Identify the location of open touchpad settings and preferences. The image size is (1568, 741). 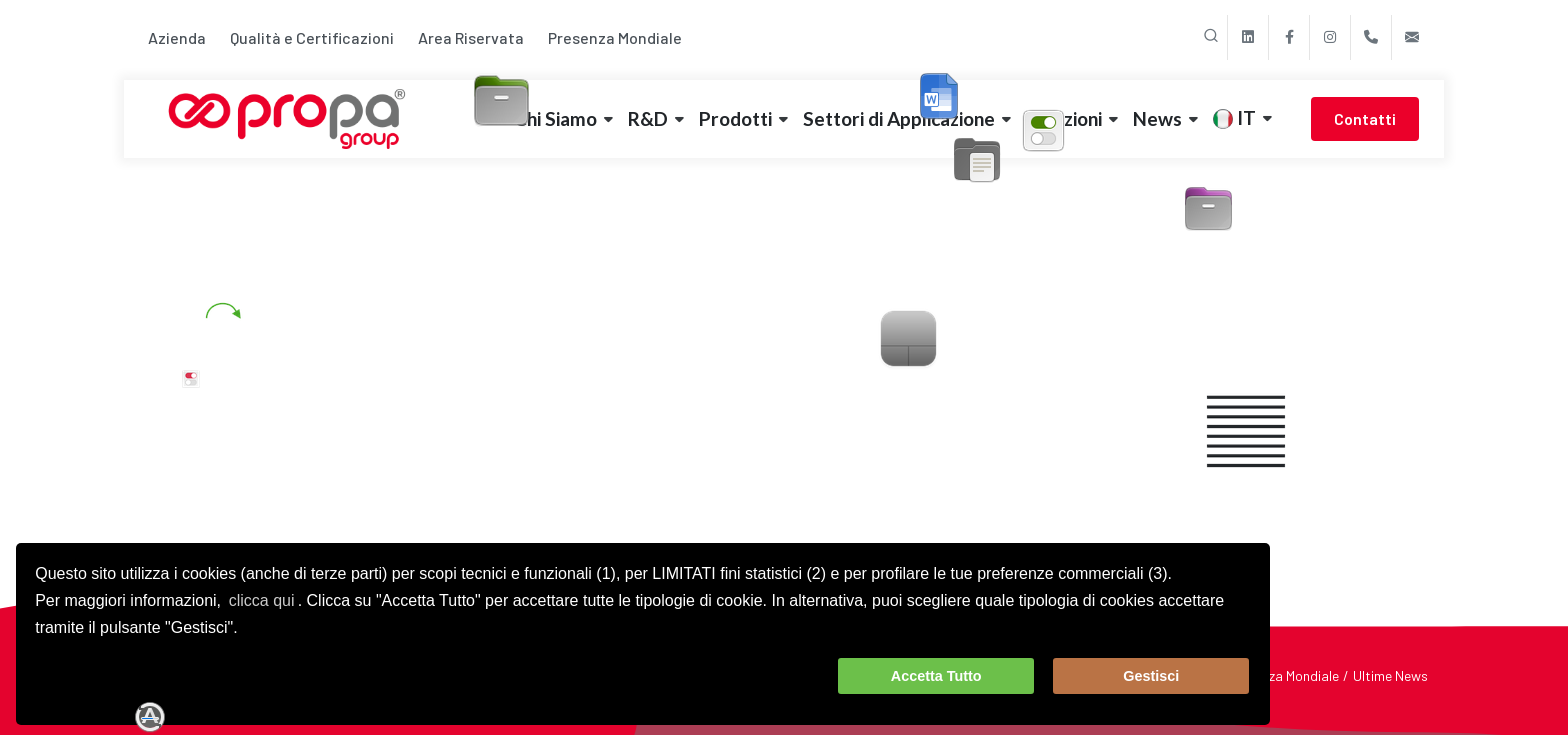
(908, 338).